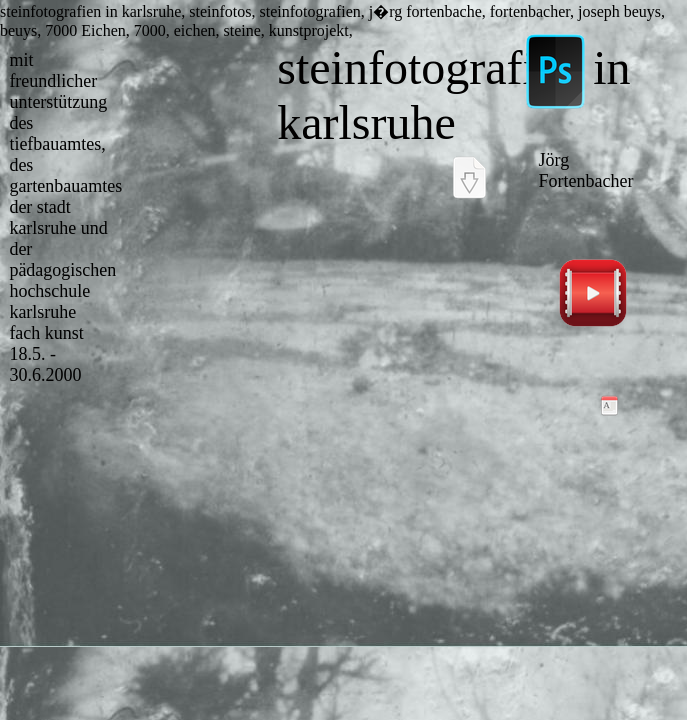  Describe the element at coordinates (469, 177) in the screenshot. I see `install file or package` at that location.